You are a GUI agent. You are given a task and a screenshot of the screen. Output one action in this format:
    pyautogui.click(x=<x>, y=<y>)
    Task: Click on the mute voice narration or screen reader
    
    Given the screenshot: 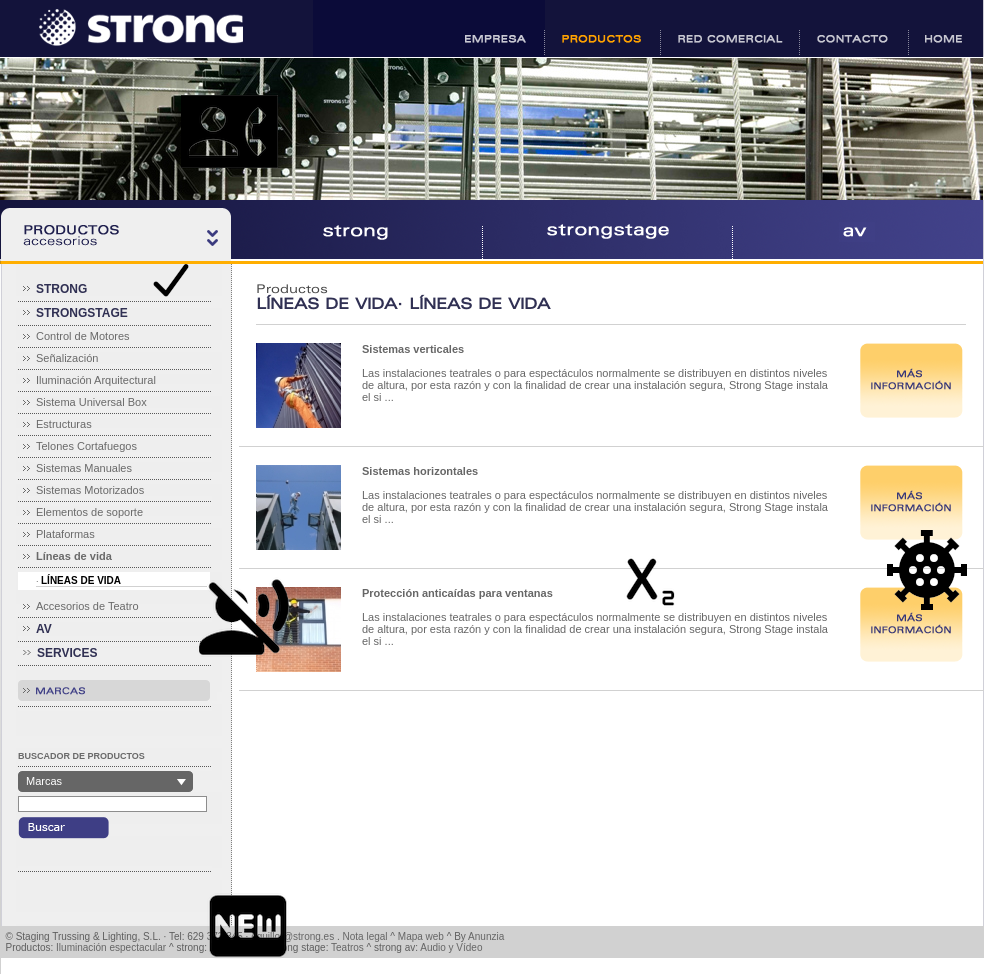 What is the action you would take?
    pyautogui.click(x=244, y=618)
    